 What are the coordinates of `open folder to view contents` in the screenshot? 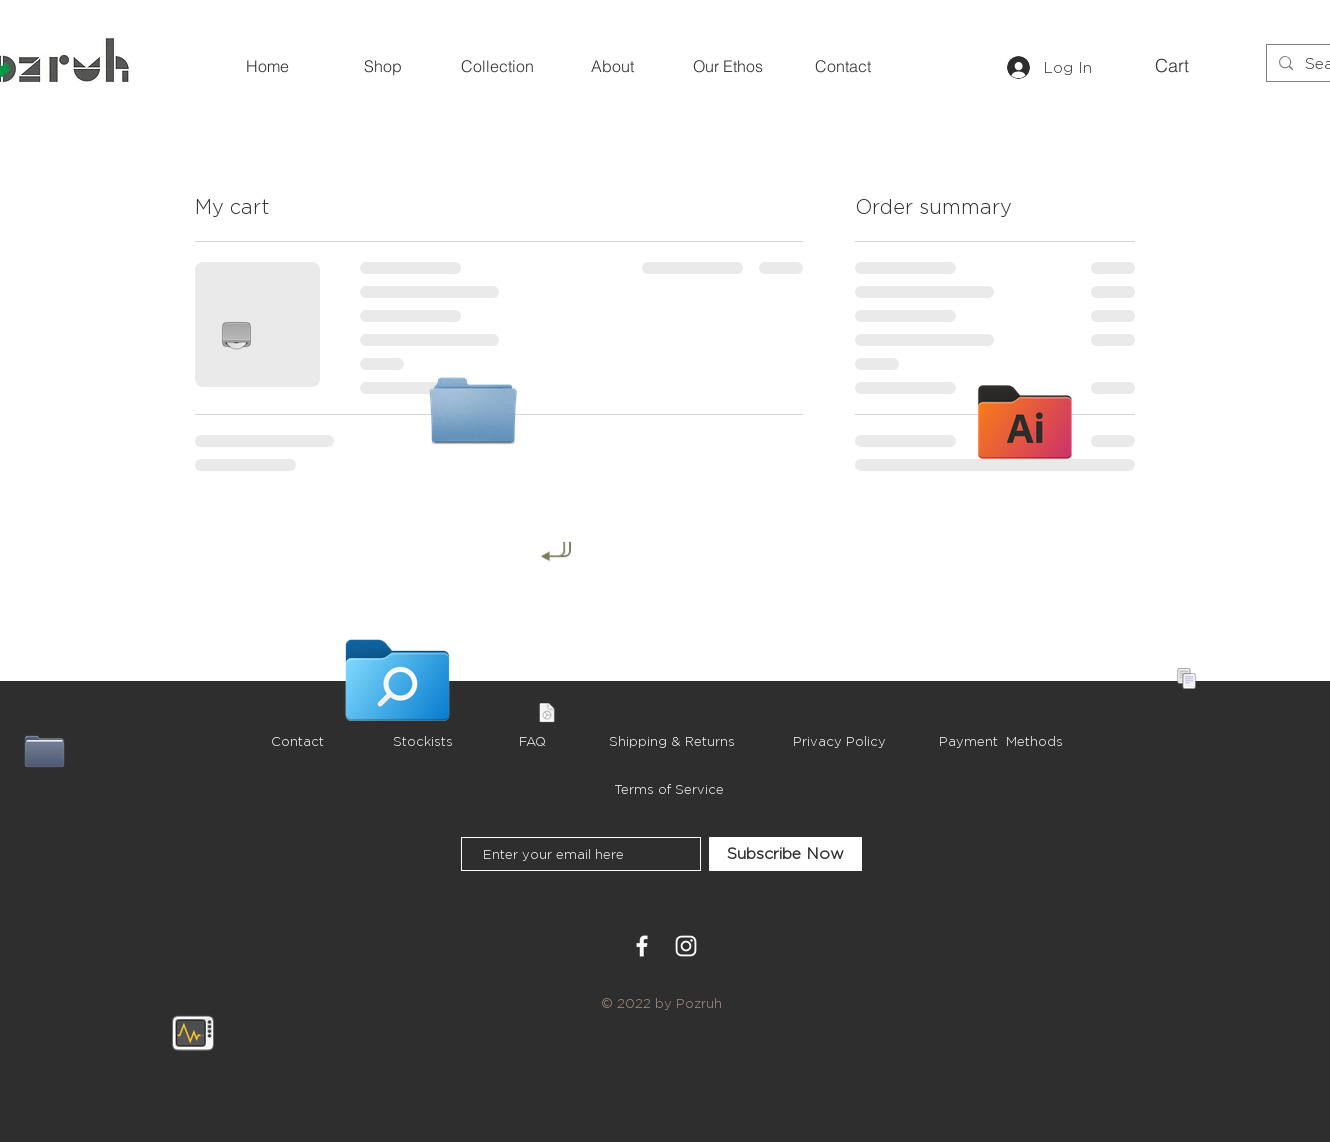 It's located at (44, 751).